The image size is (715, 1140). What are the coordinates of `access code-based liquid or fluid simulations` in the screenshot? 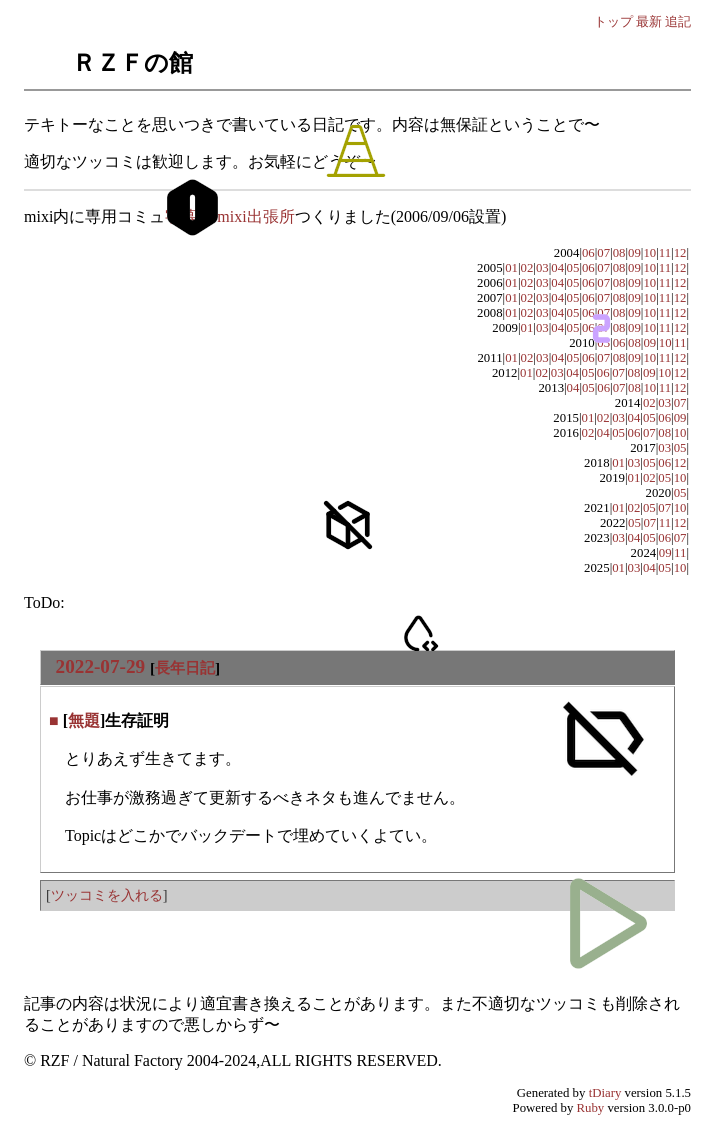 It's located at (418, 633).